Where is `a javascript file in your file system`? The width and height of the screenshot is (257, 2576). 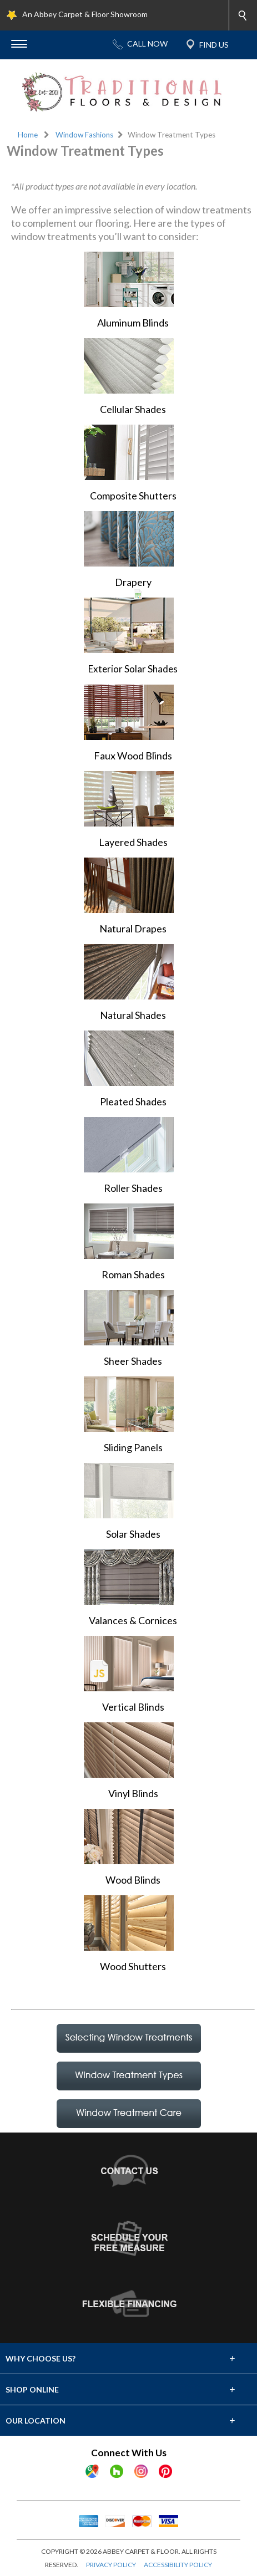
a javascript file in your file system is located at coordinates (99, 1671).